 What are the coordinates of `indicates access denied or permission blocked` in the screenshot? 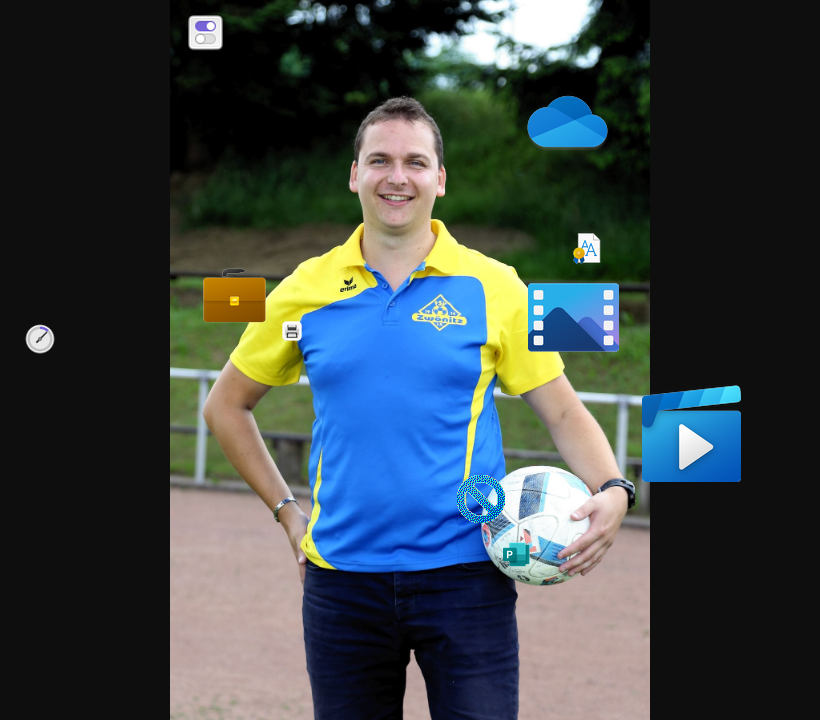 It's located at (481, 499).